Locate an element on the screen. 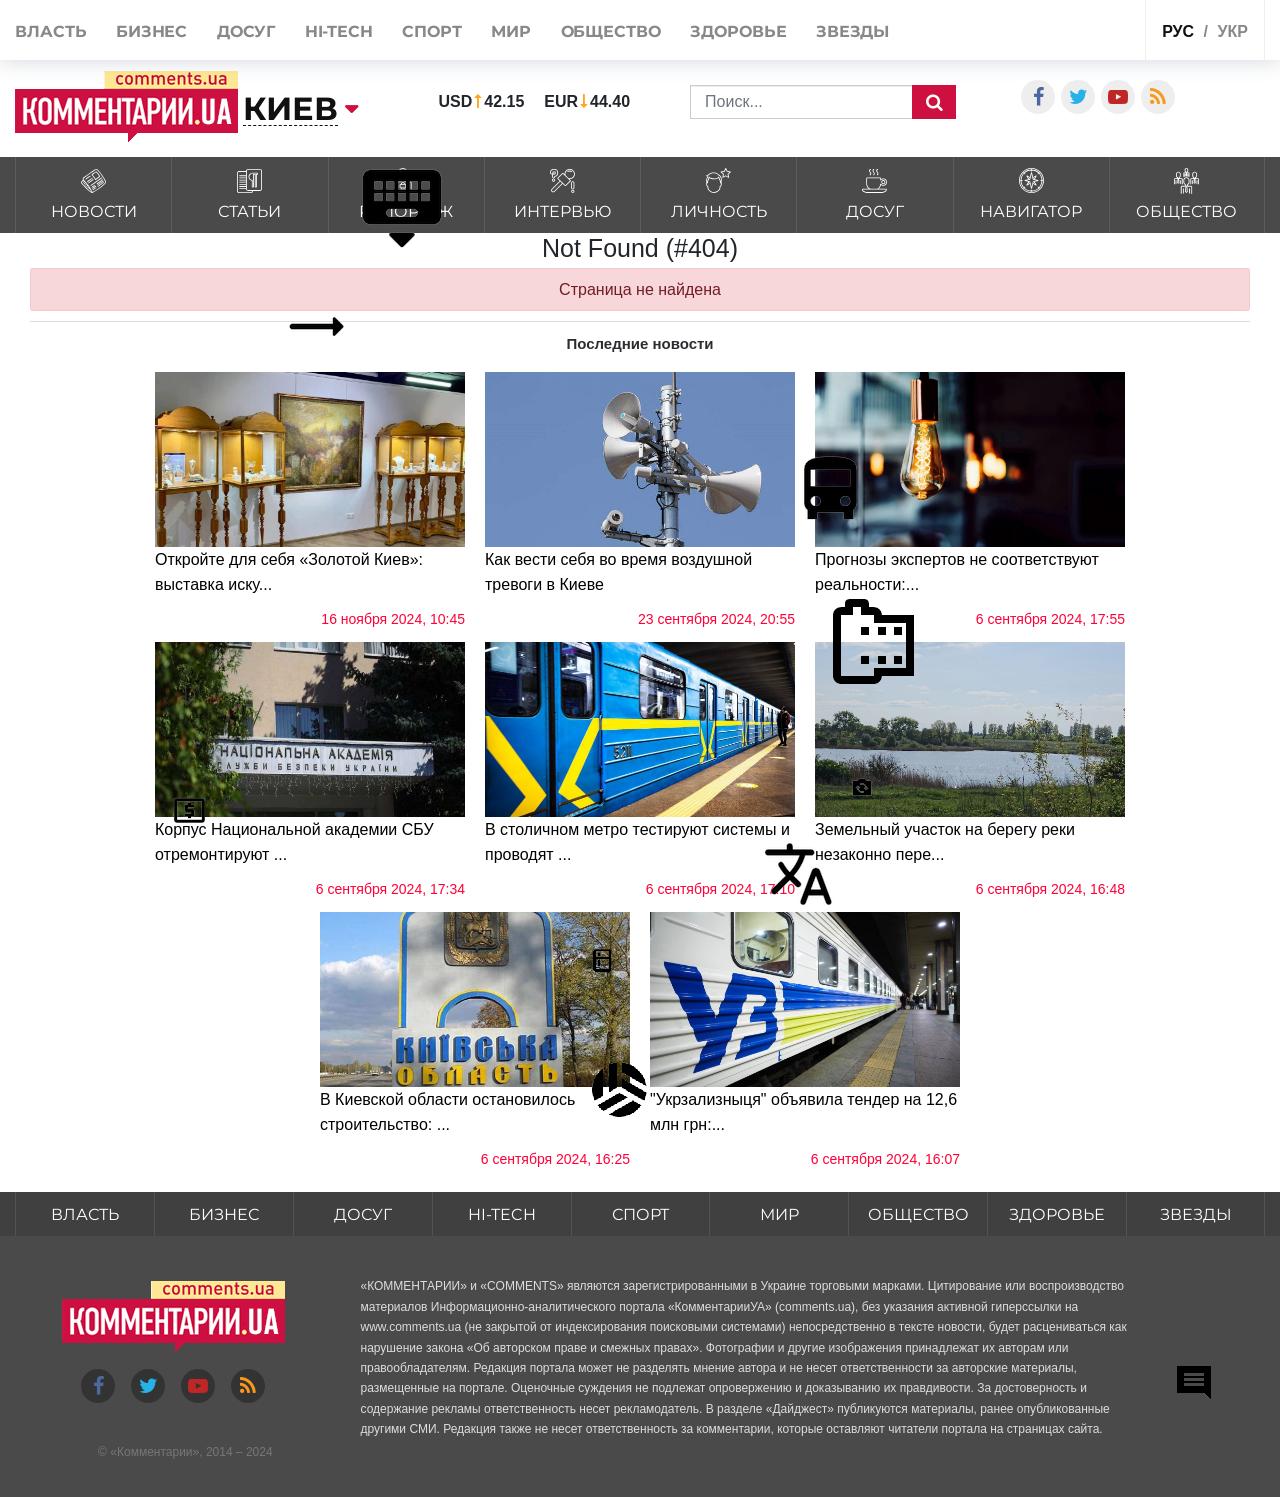 The image size is (1280, 1497). view bus routes and schedules is located at coordinates (830, 489).